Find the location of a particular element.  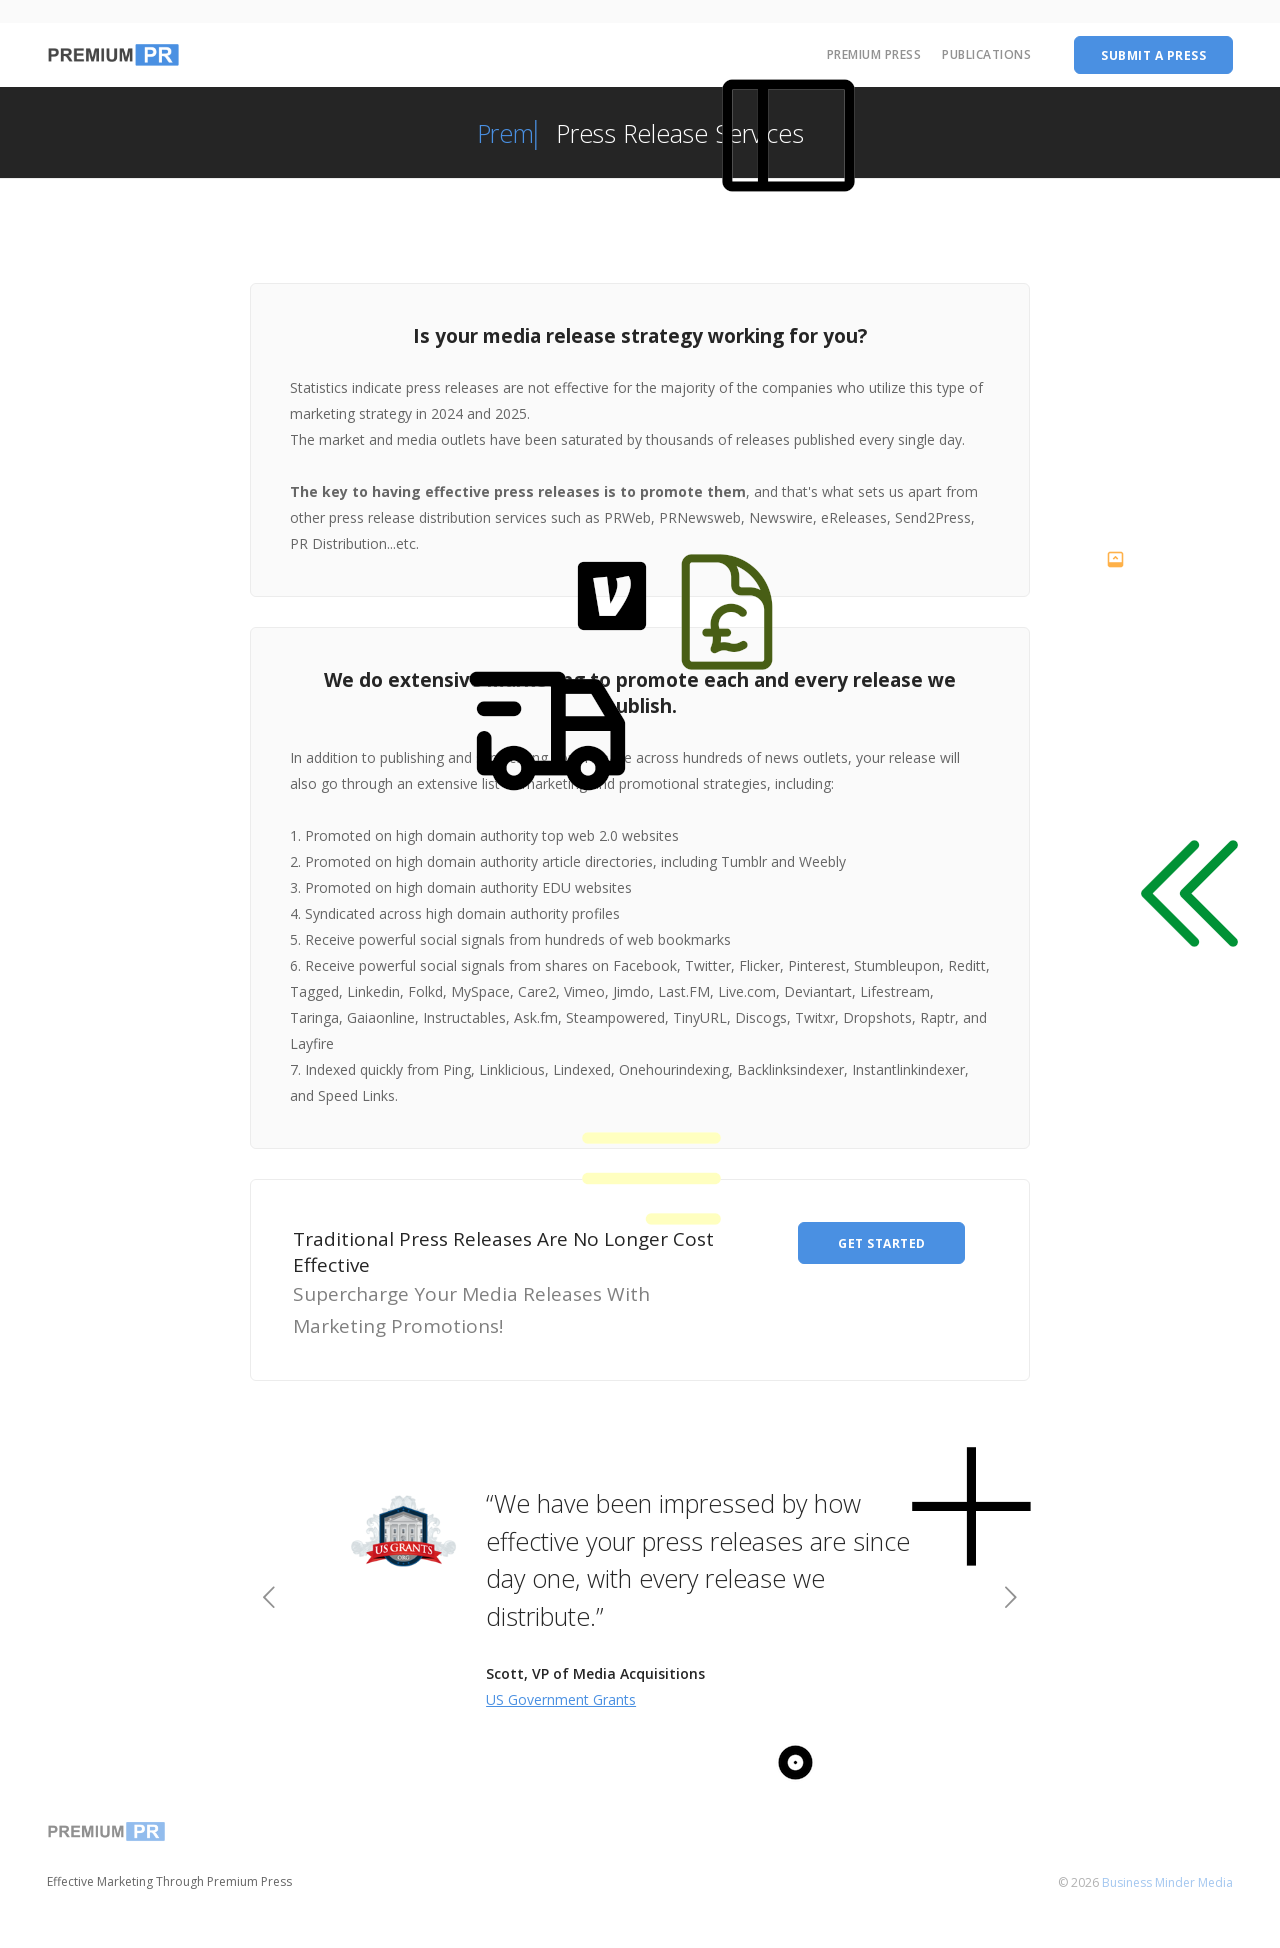

toggle the sidebar panel is located at coordinates (788, 135).